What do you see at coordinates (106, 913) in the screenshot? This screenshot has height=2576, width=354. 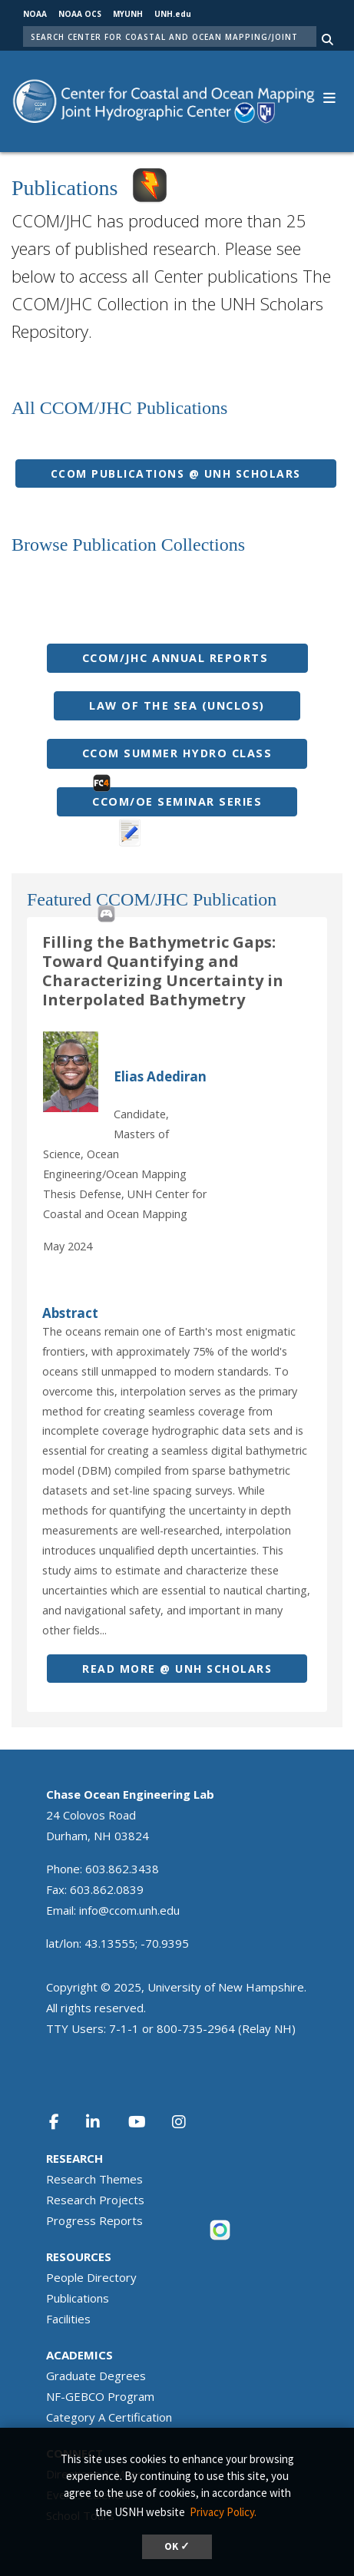 I see `open games folder or category` at bounding box center [106, 913].